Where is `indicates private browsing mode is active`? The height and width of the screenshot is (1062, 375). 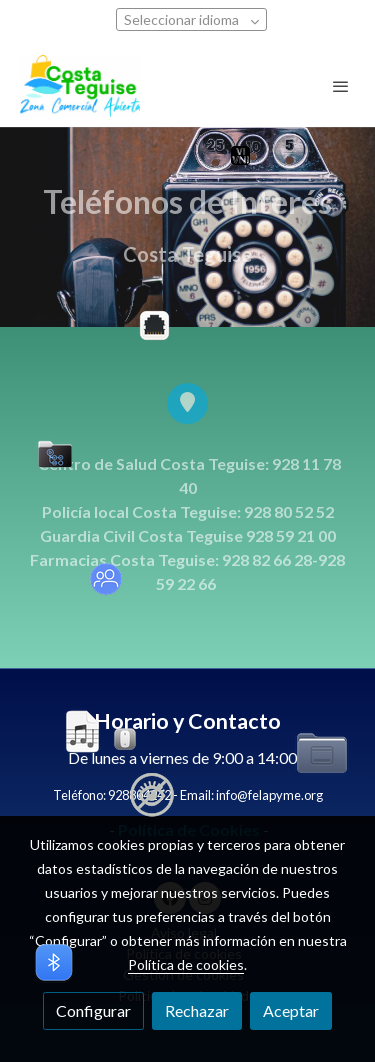 indicates private browsing mode is active is located at coordinates (152, 795).